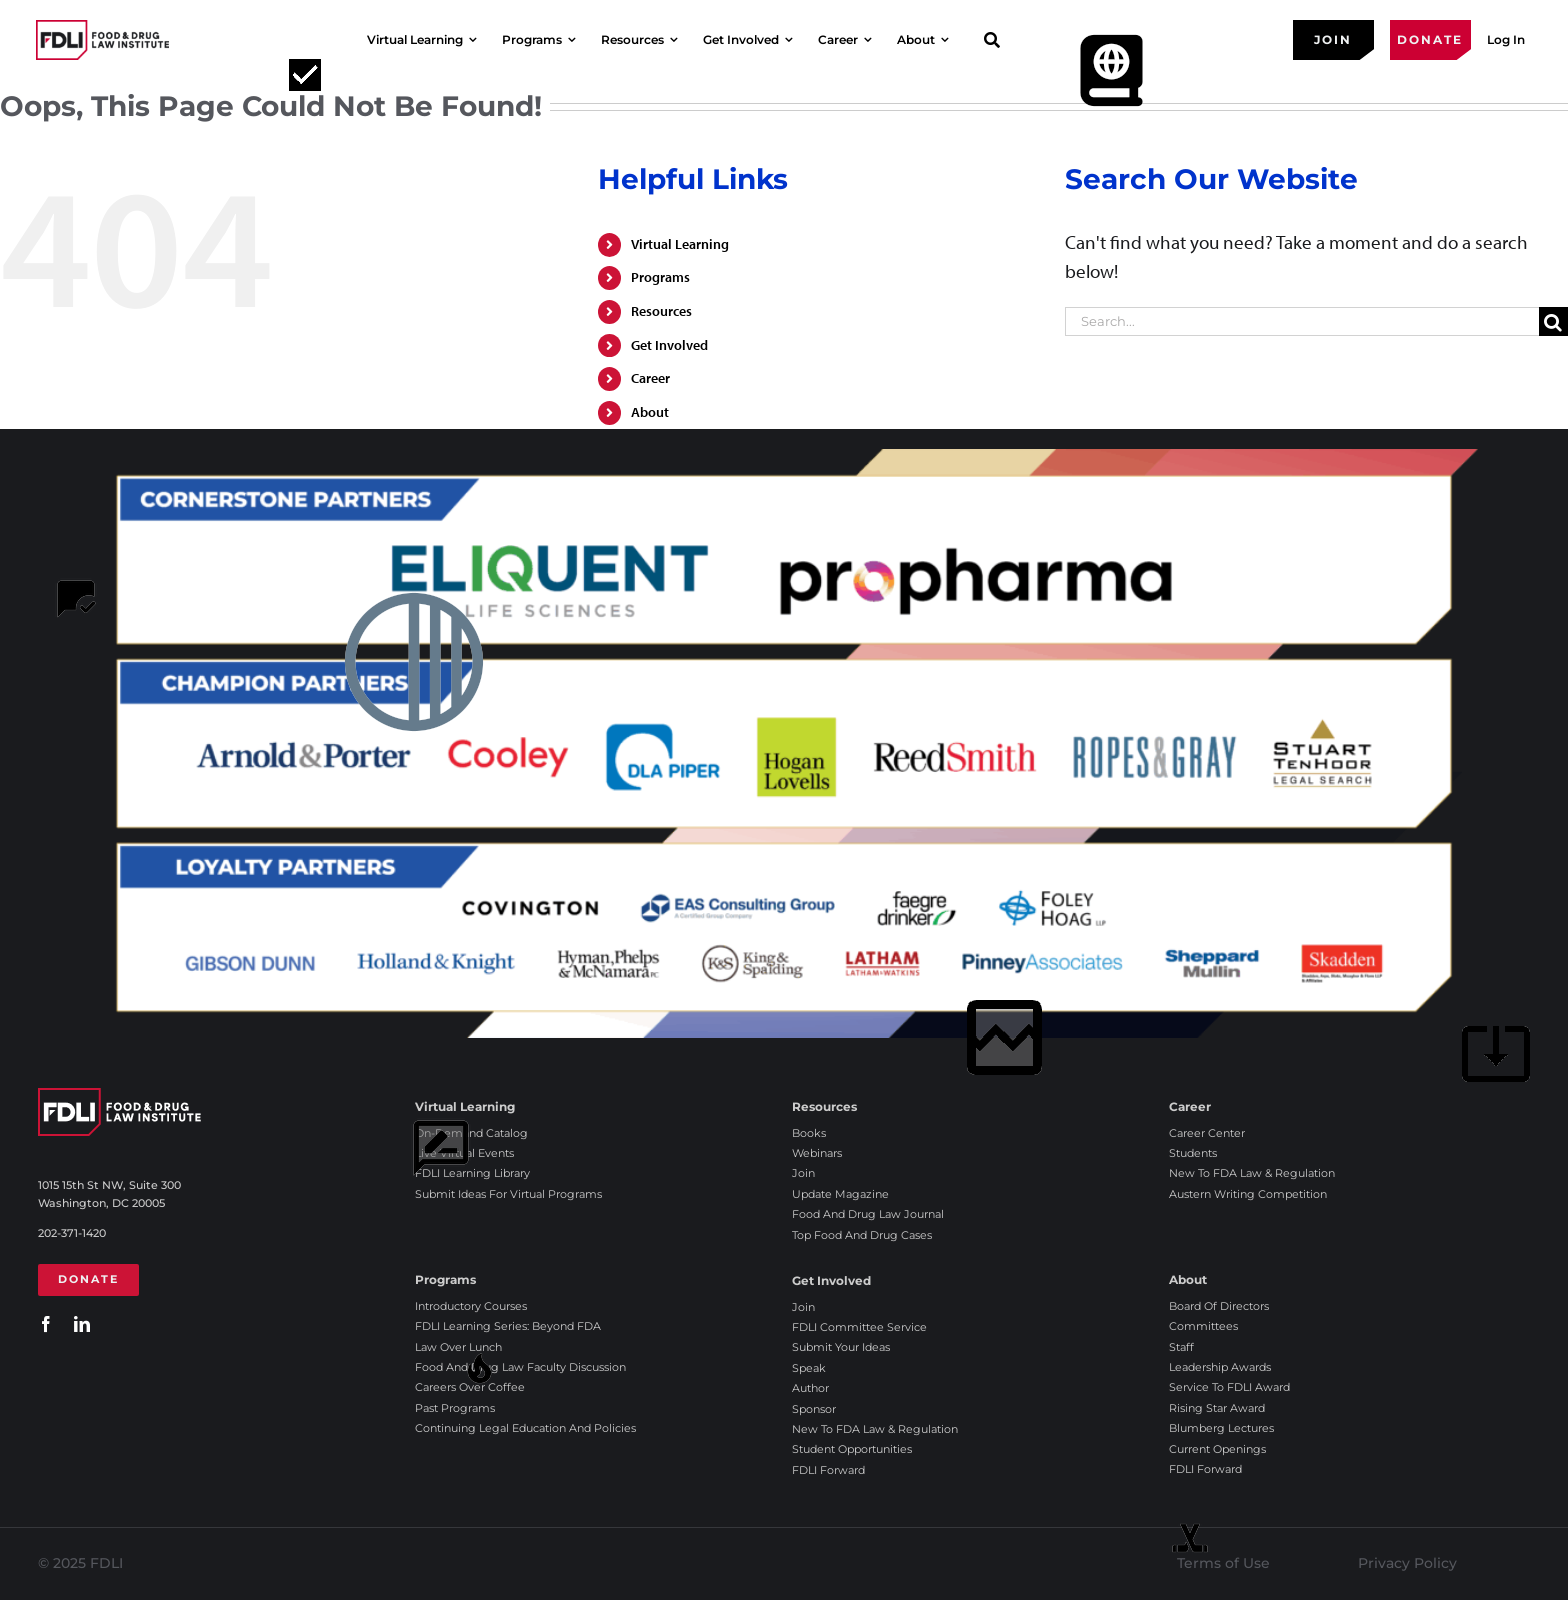  Describe the element at coordinates (441, 1148) in the screenshot. I see `write a review or feedback` at that location.